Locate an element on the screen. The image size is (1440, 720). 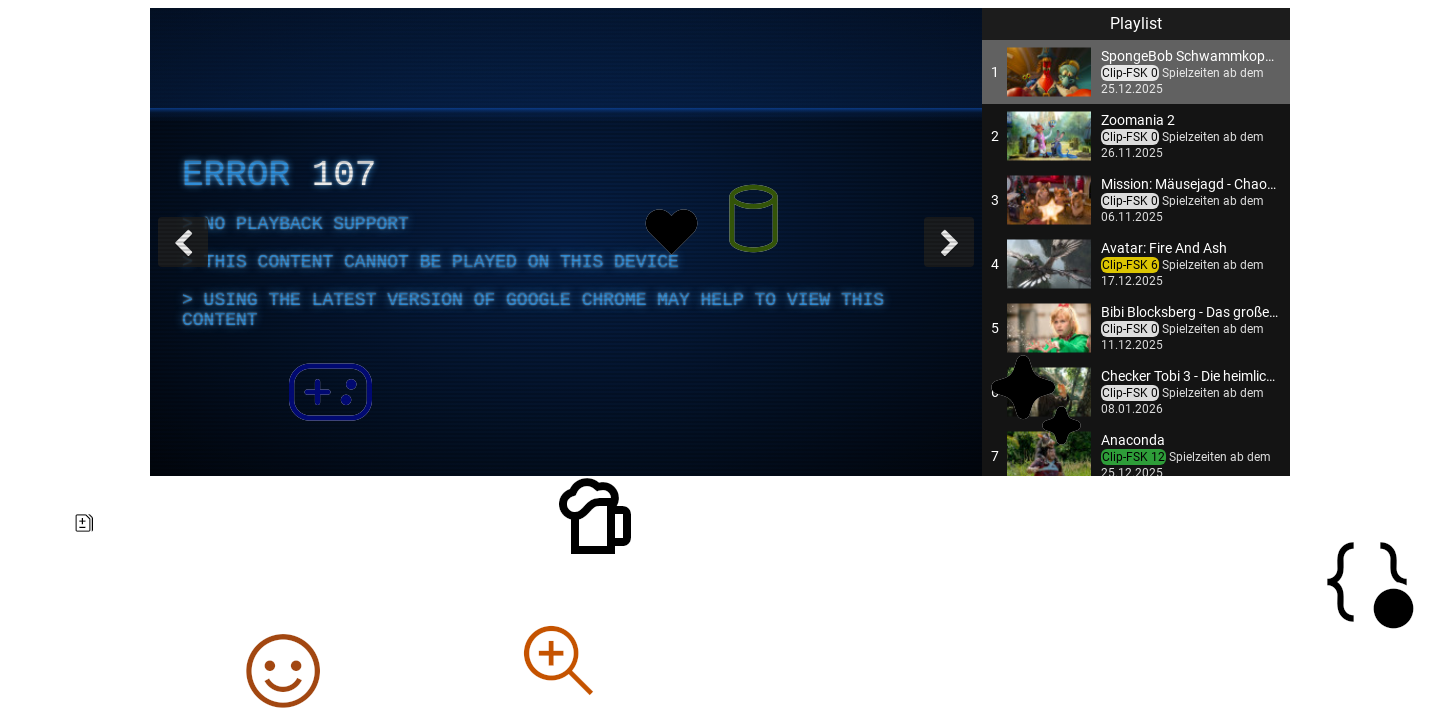
compare multiple files or documents is located at coordinates (83, 523).